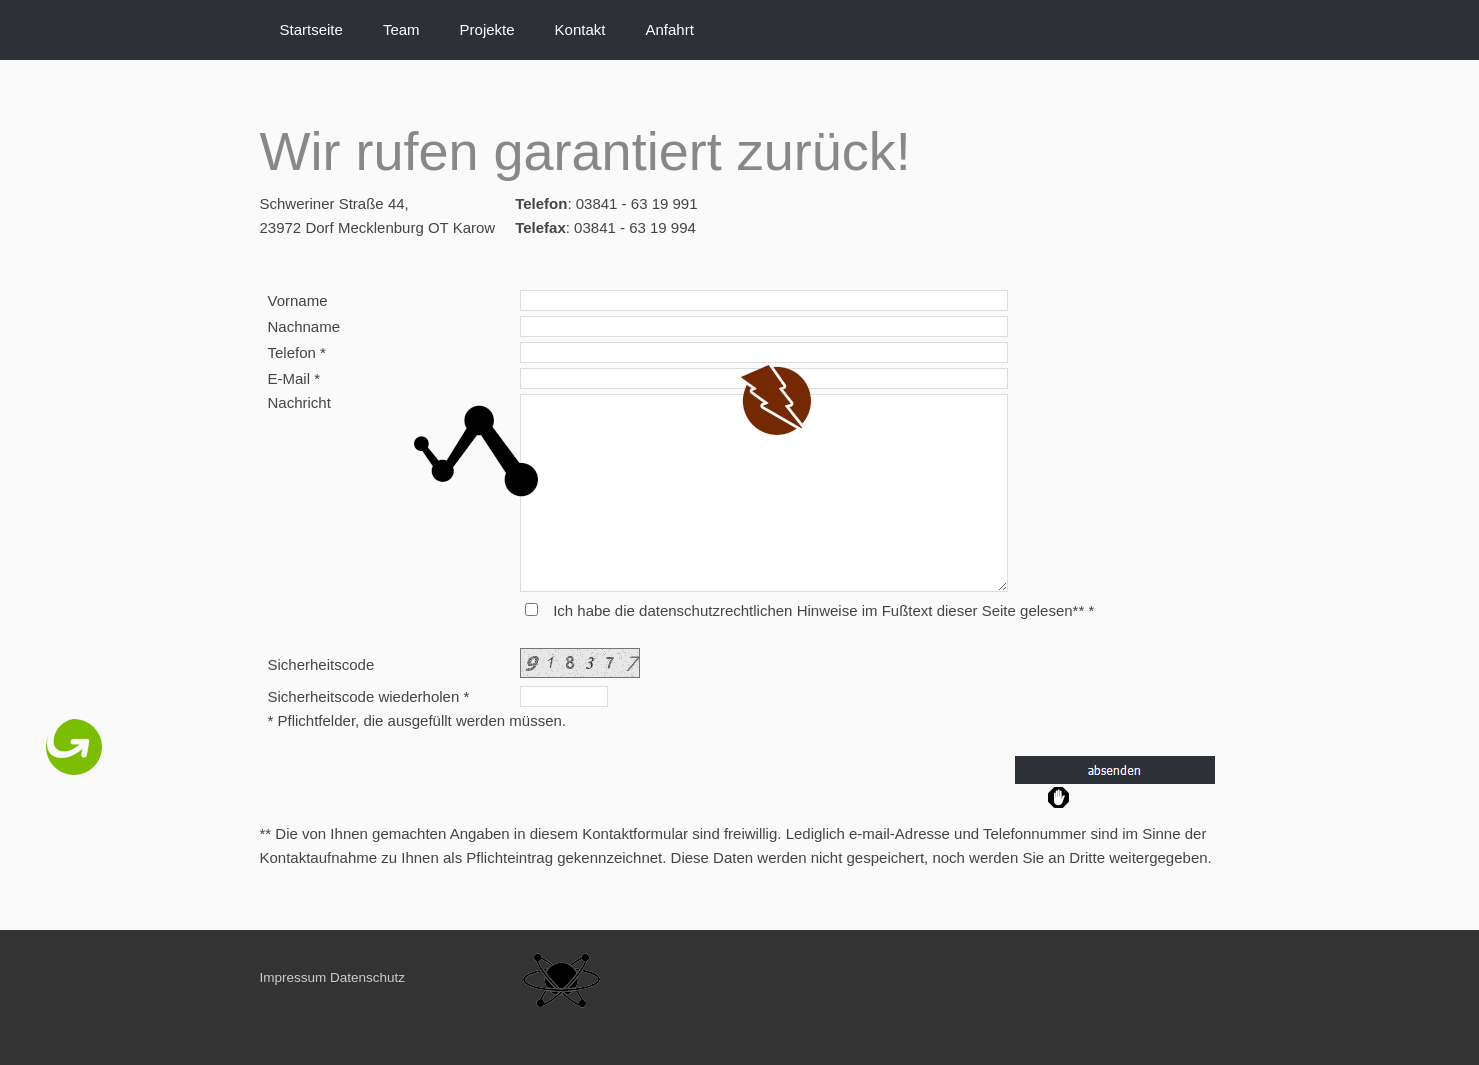 The image size is (1479, 1065). Describe the element at coordinates (476, 451) in the screenshot. I see `alwaysdata hosting service logo` at that location.